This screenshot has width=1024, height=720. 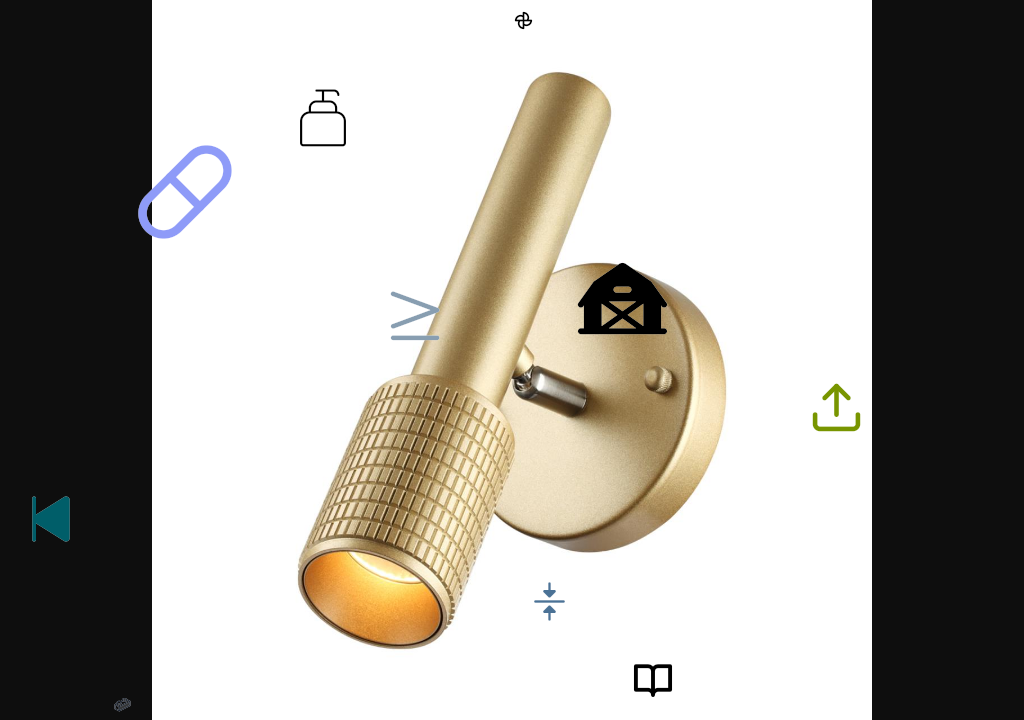 What do you see at coordinates (323, 119) in the screenshot?
I see `access hand washing or hygiene instructions` at bounding box center [323, 119].